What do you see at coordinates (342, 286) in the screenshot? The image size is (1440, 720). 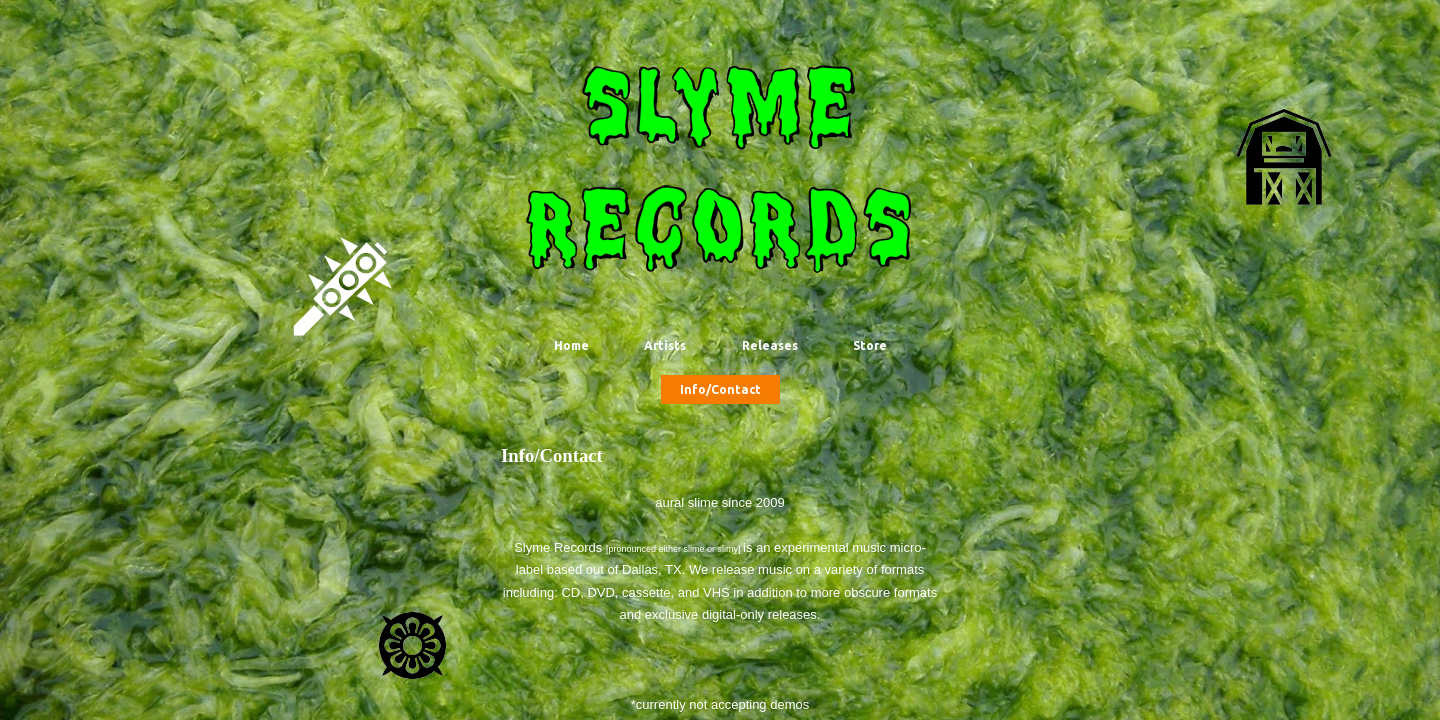 I see `select melee weapon in game inventory` at bounding box center [342, 286].